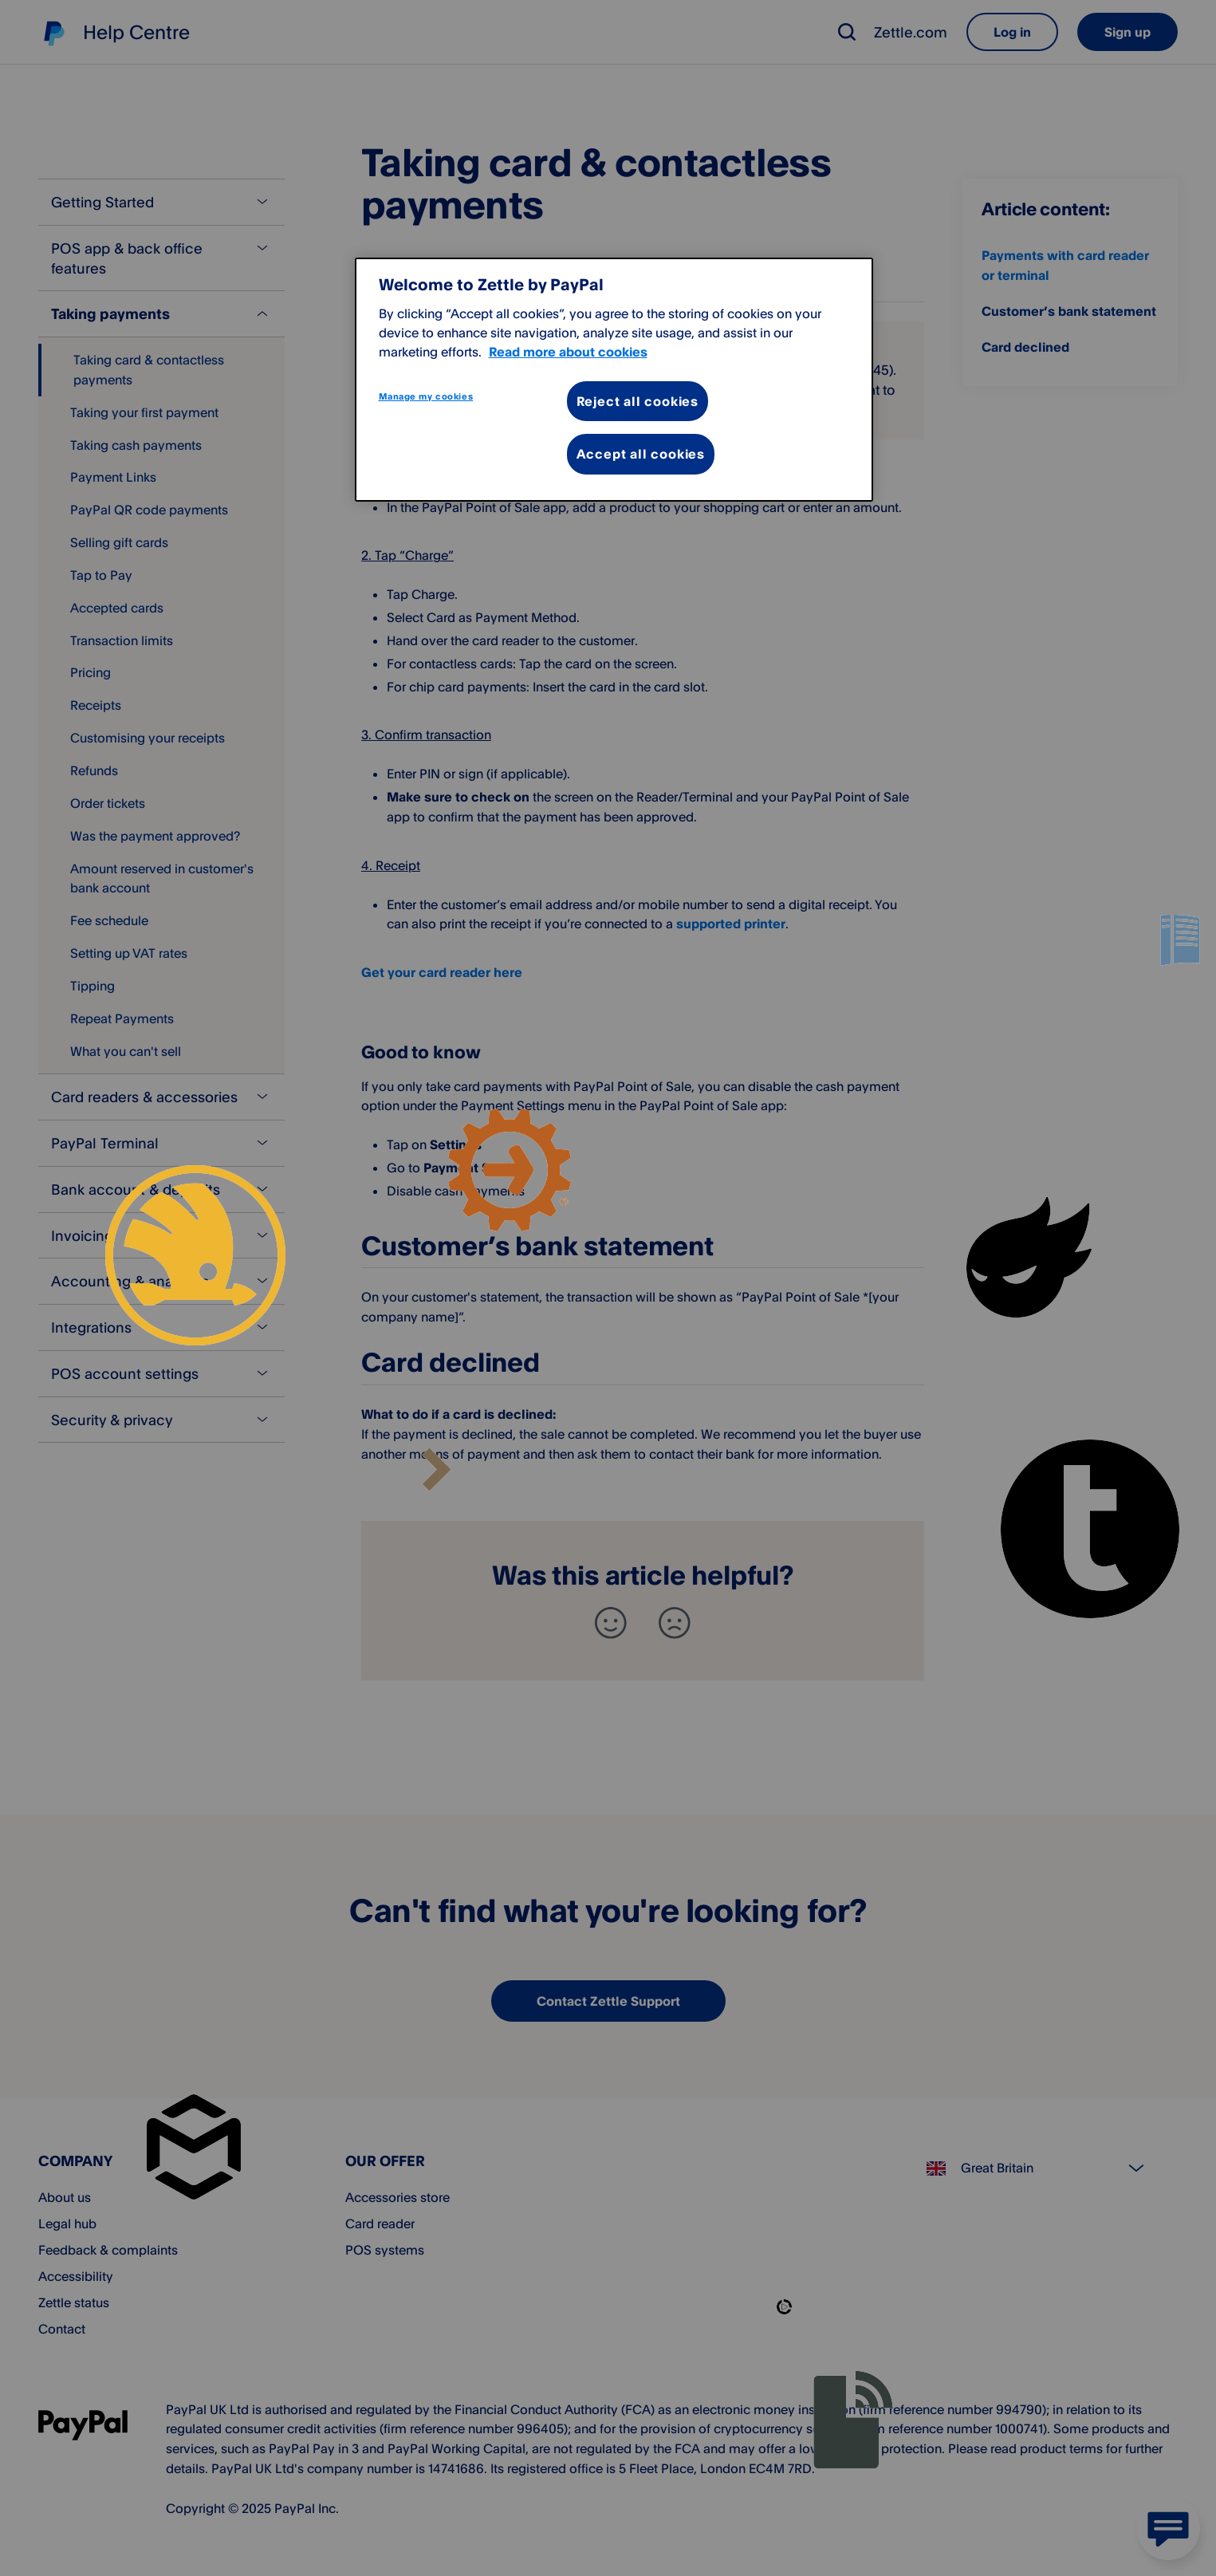 Image resolution: width=1216 pixels, height=2576 pixels. I want to click on teradata brand logo, so click(1090, 1529).